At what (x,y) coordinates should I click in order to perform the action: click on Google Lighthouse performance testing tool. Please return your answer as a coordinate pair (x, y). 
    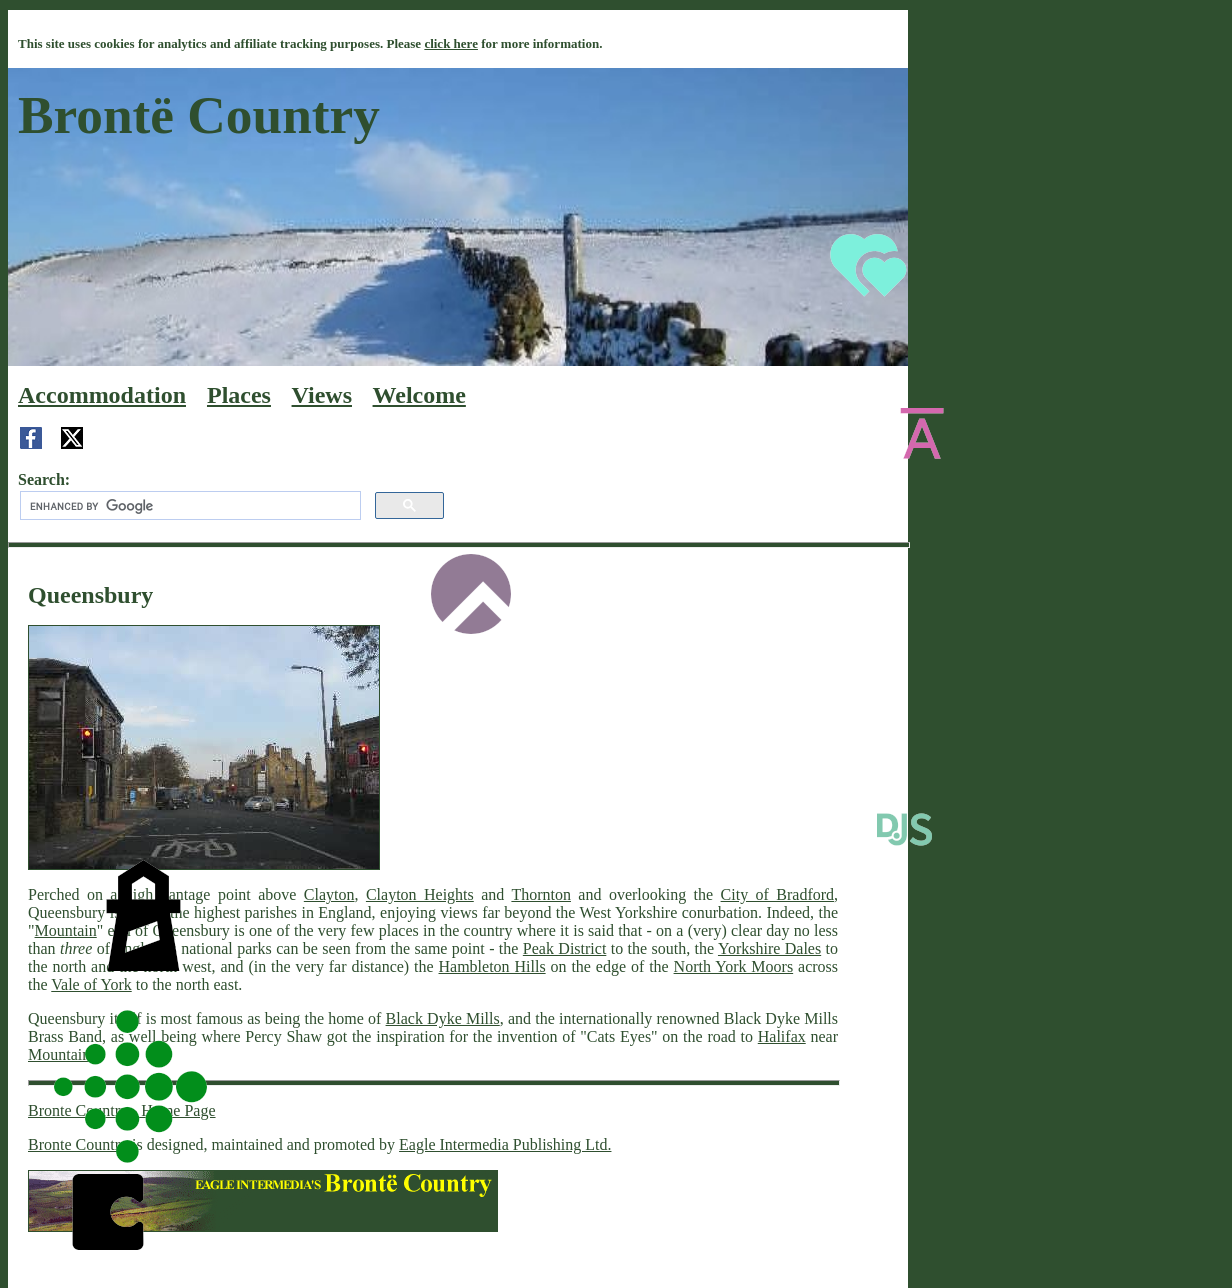
    Looking at the image, I should click on (143, 915).